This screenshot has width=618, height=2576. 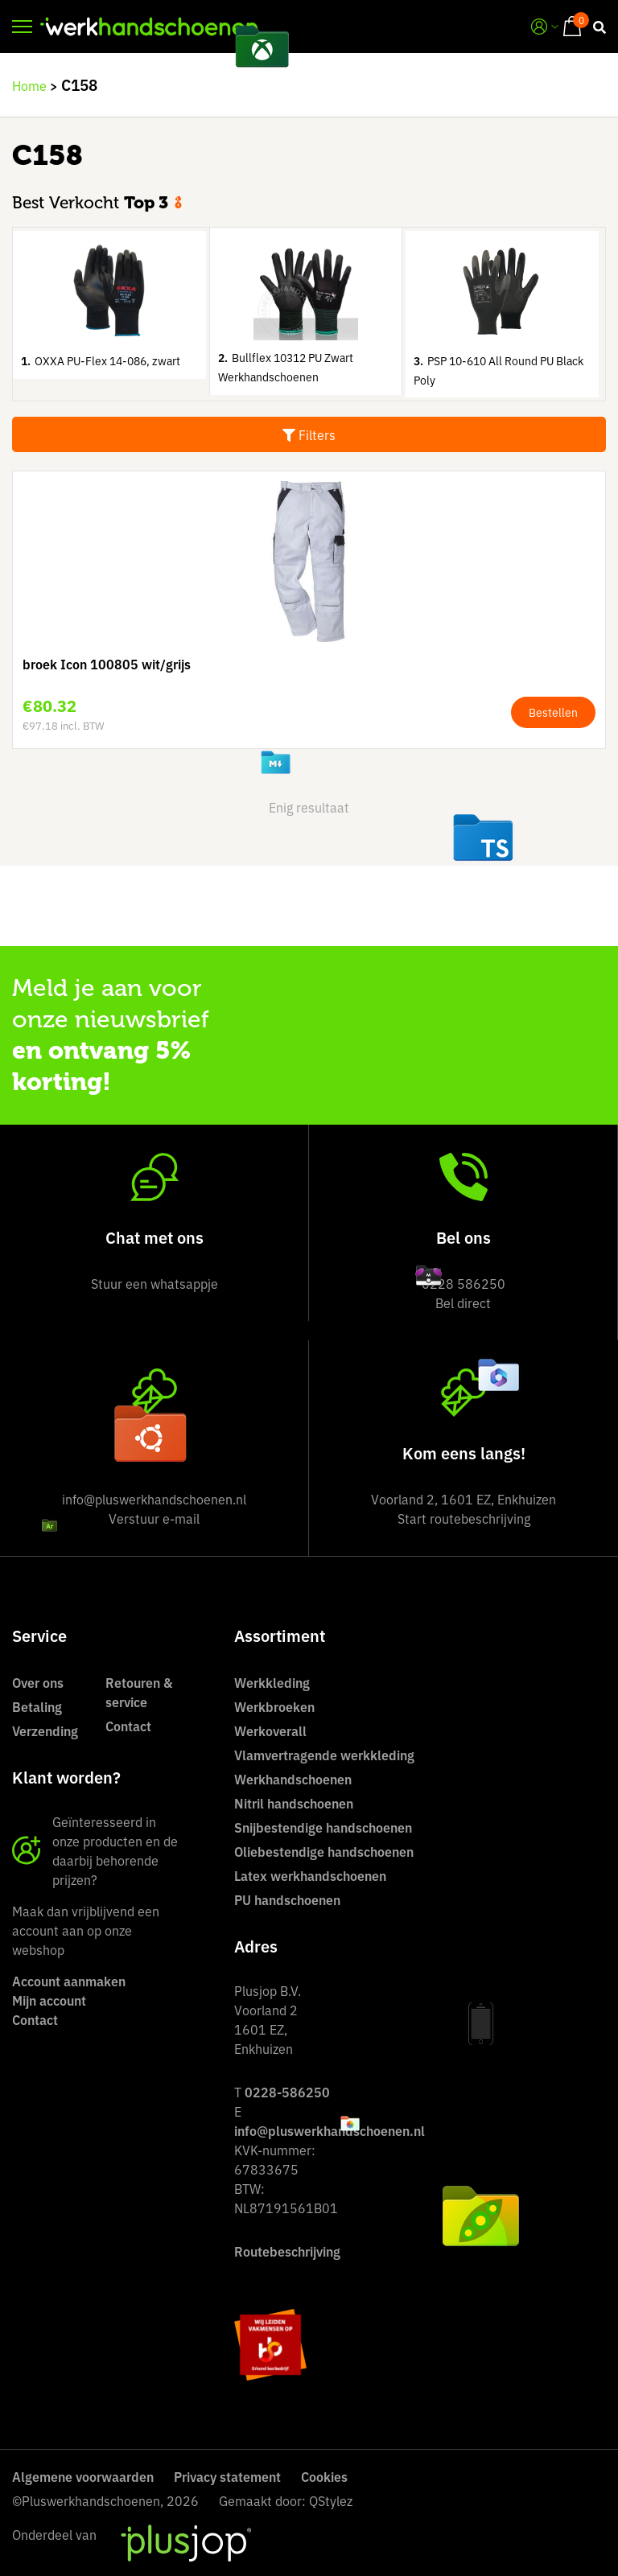 I want to click on typescript project folder, so click(x=483, y=839).